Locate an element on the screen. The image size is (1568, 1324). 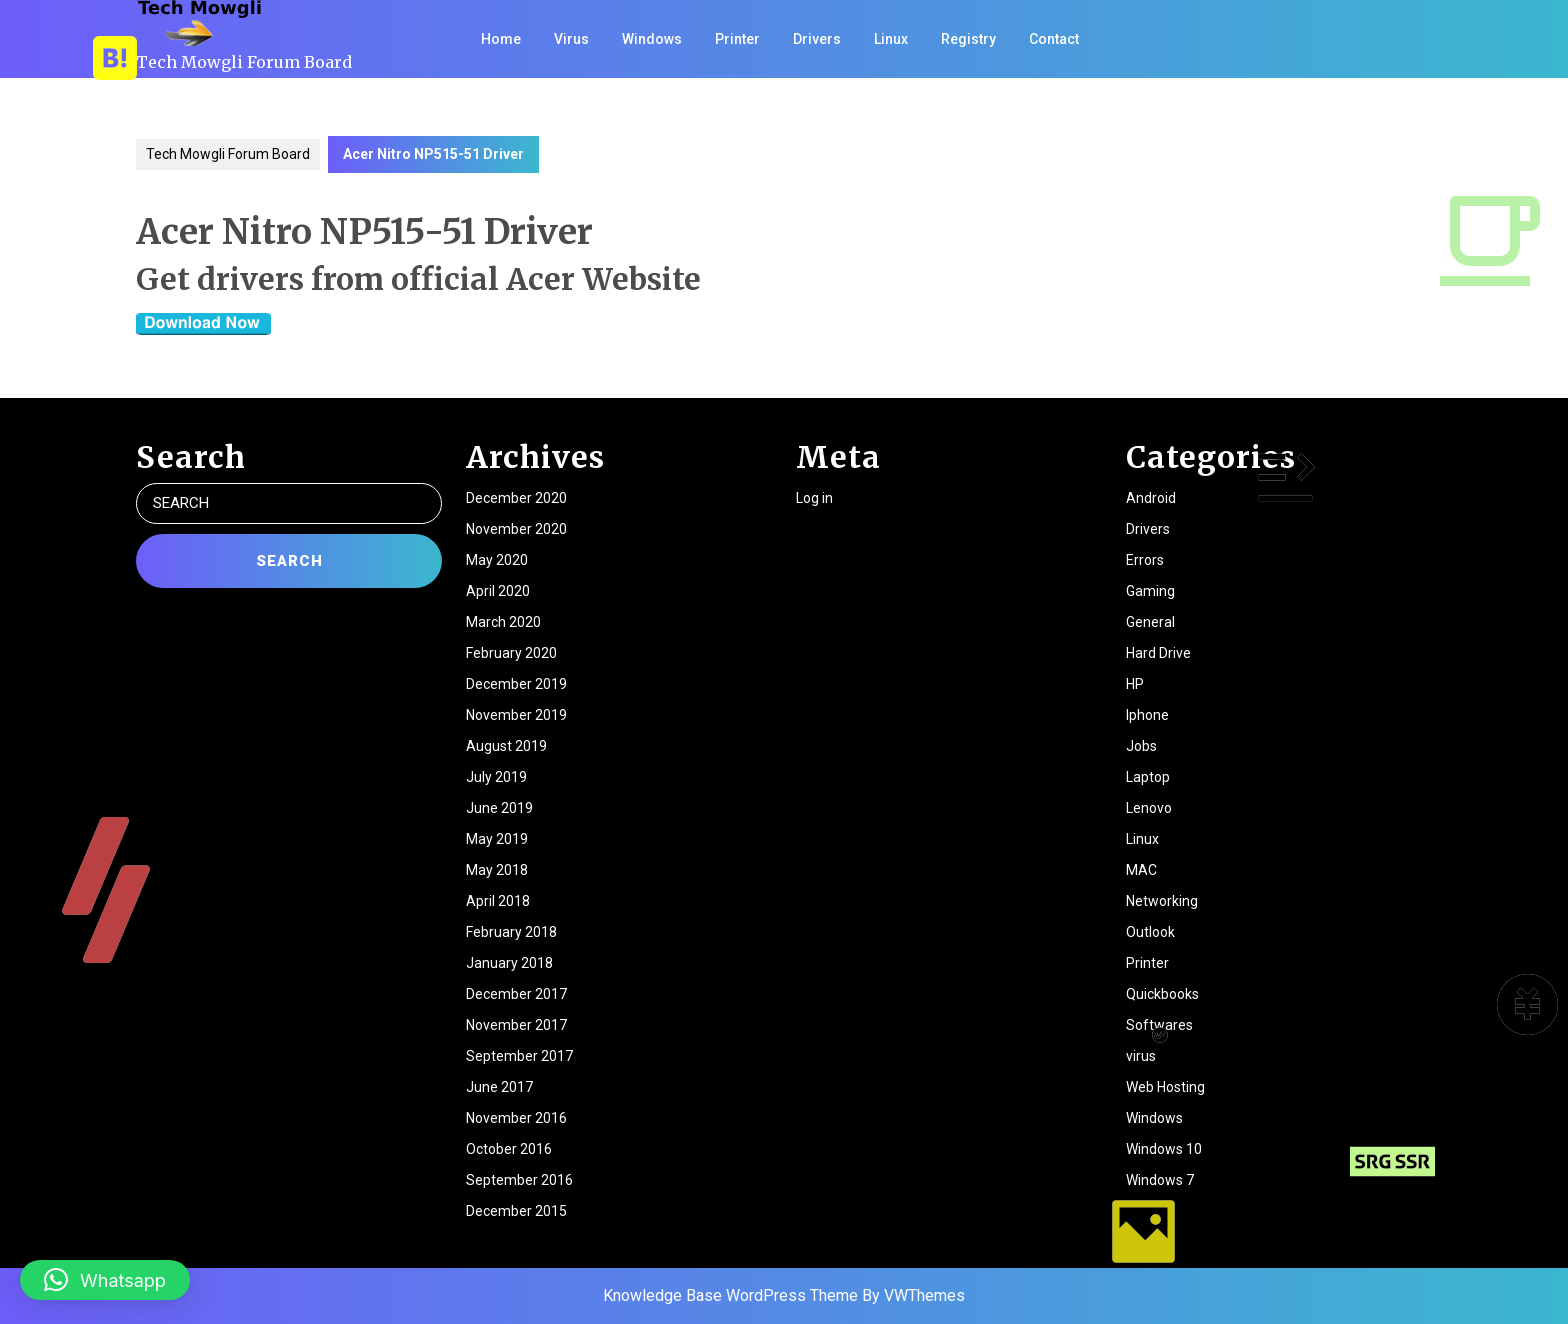
SRG SSR Swiss broadcasting company logo is located at coordinates (1392, 1161).